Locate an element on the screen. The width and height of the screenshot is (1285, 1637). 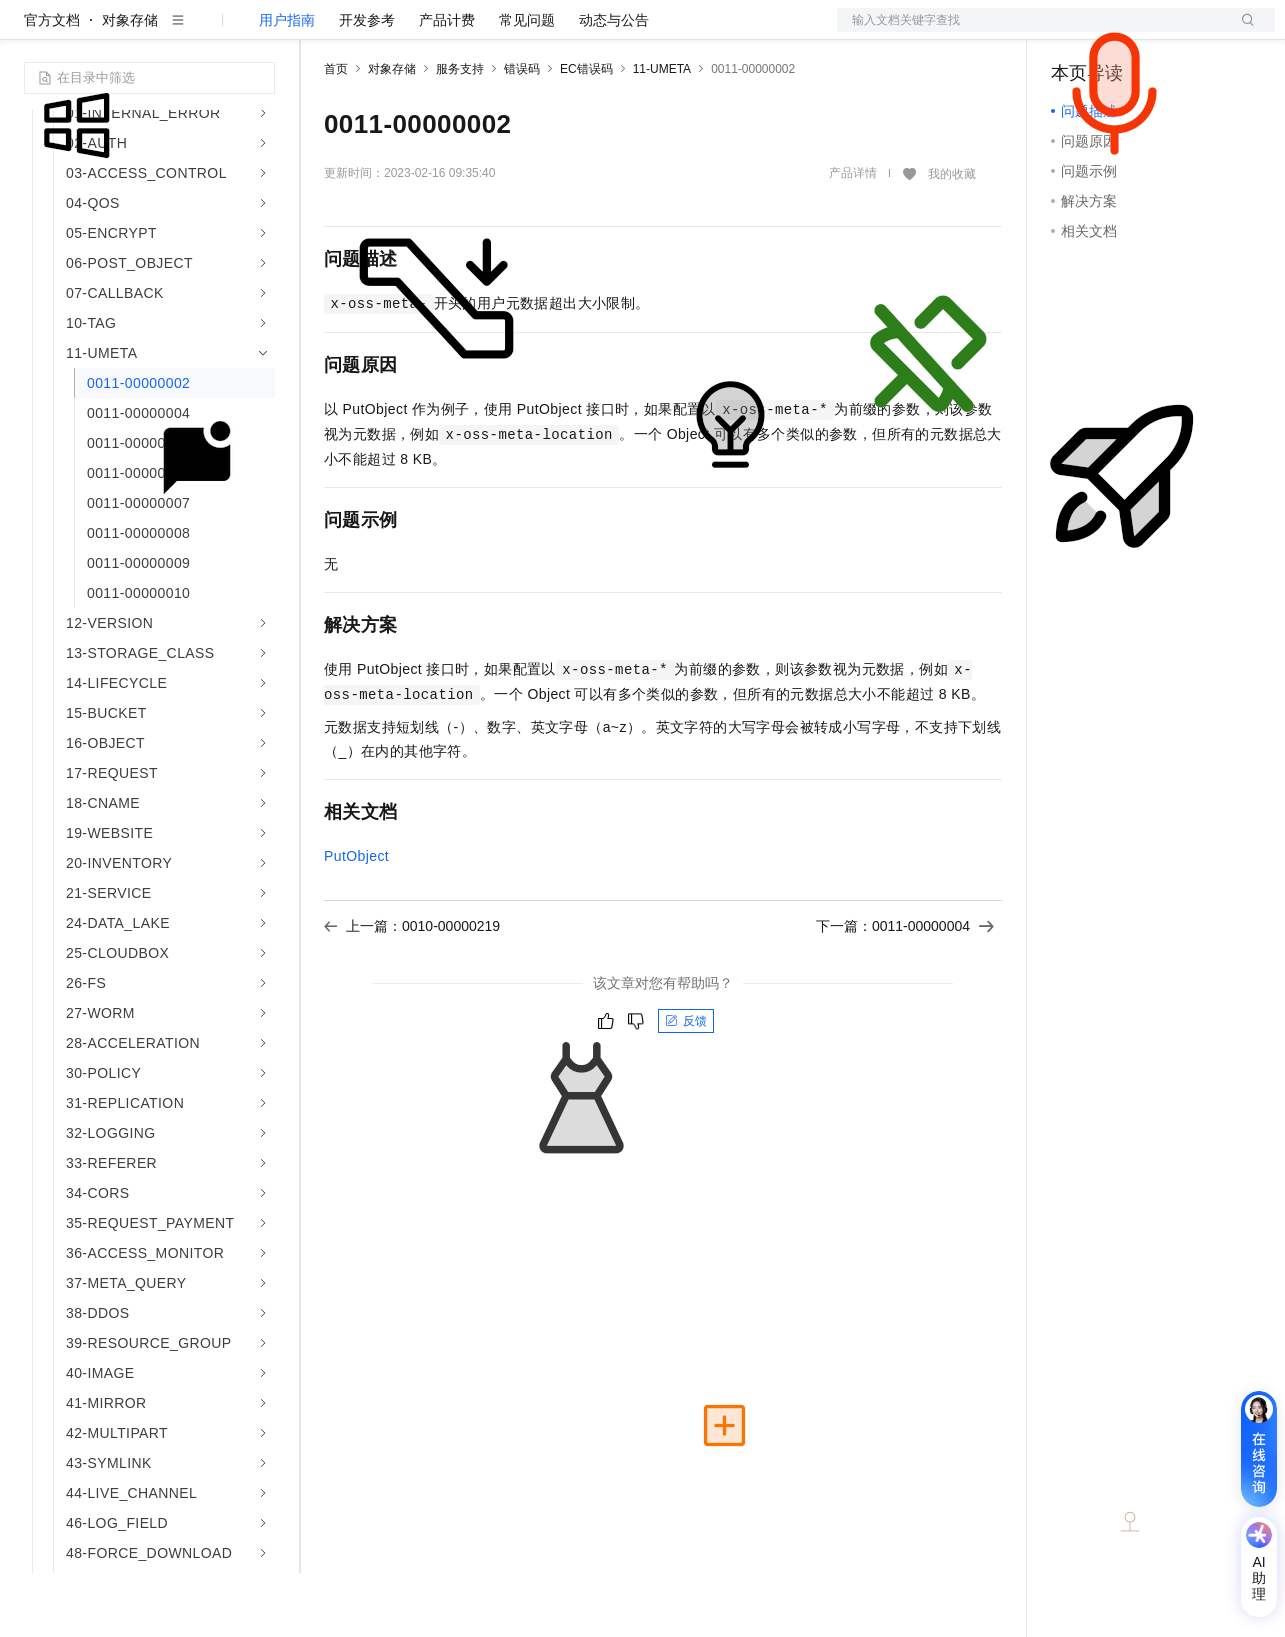
indicates escalator going down is located at coordinates (436, 298).